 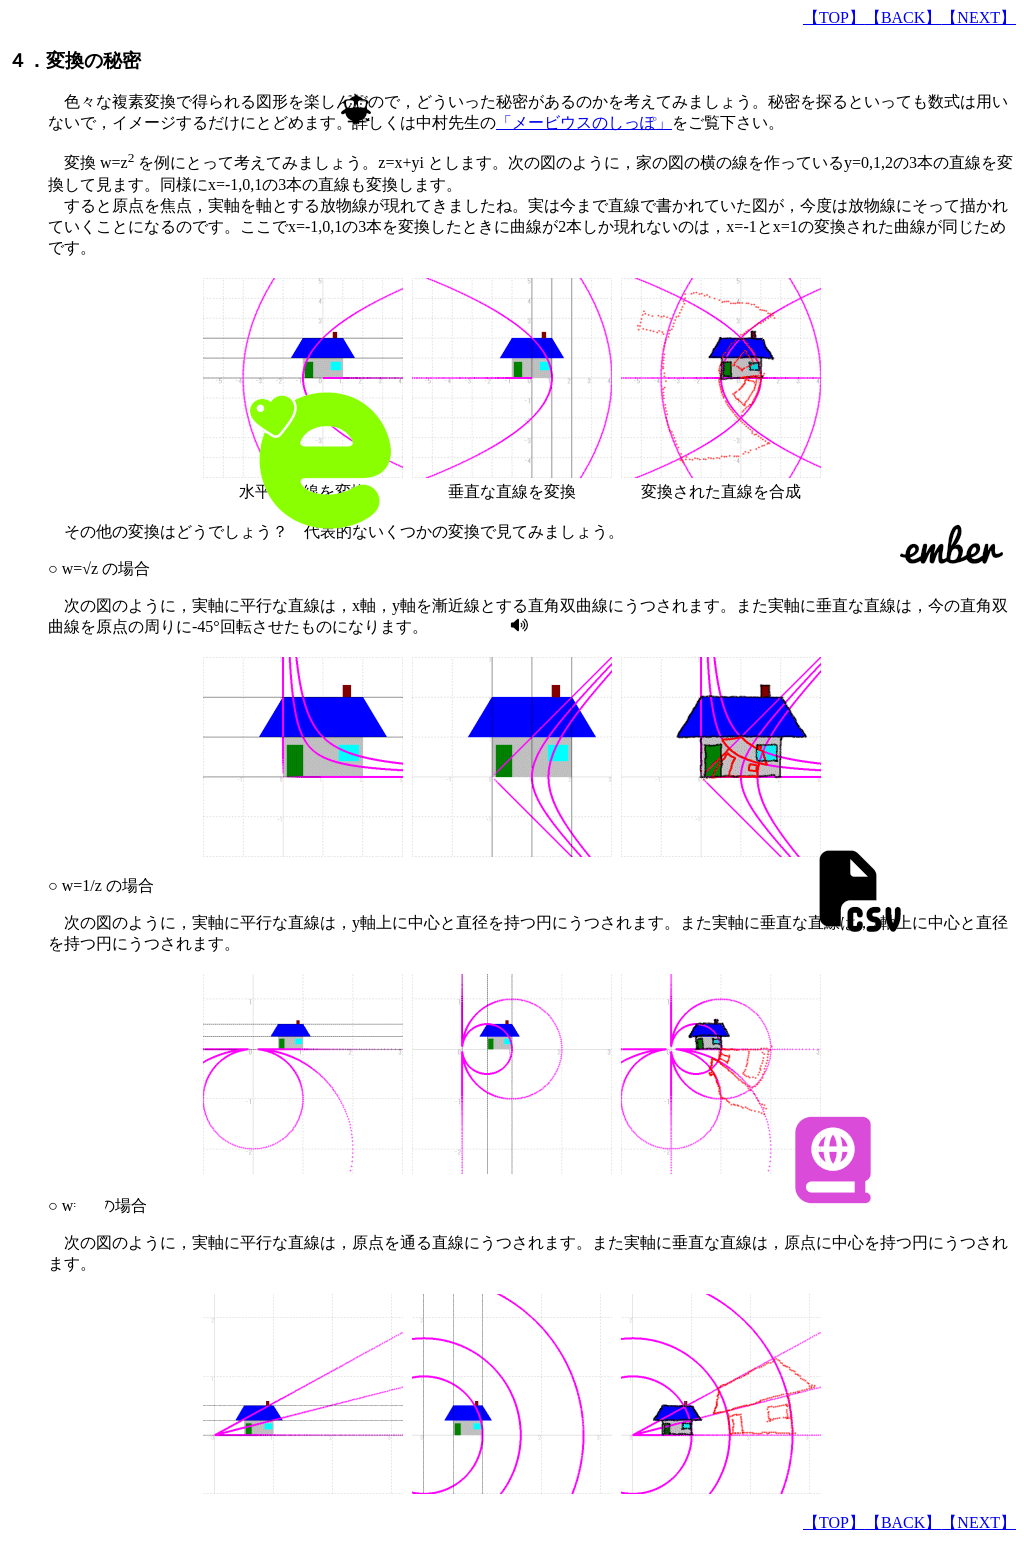 What do you see at coordinates (320, 460) in the screenshot?
I see `open the ente app` at bounding box center [320, 460].